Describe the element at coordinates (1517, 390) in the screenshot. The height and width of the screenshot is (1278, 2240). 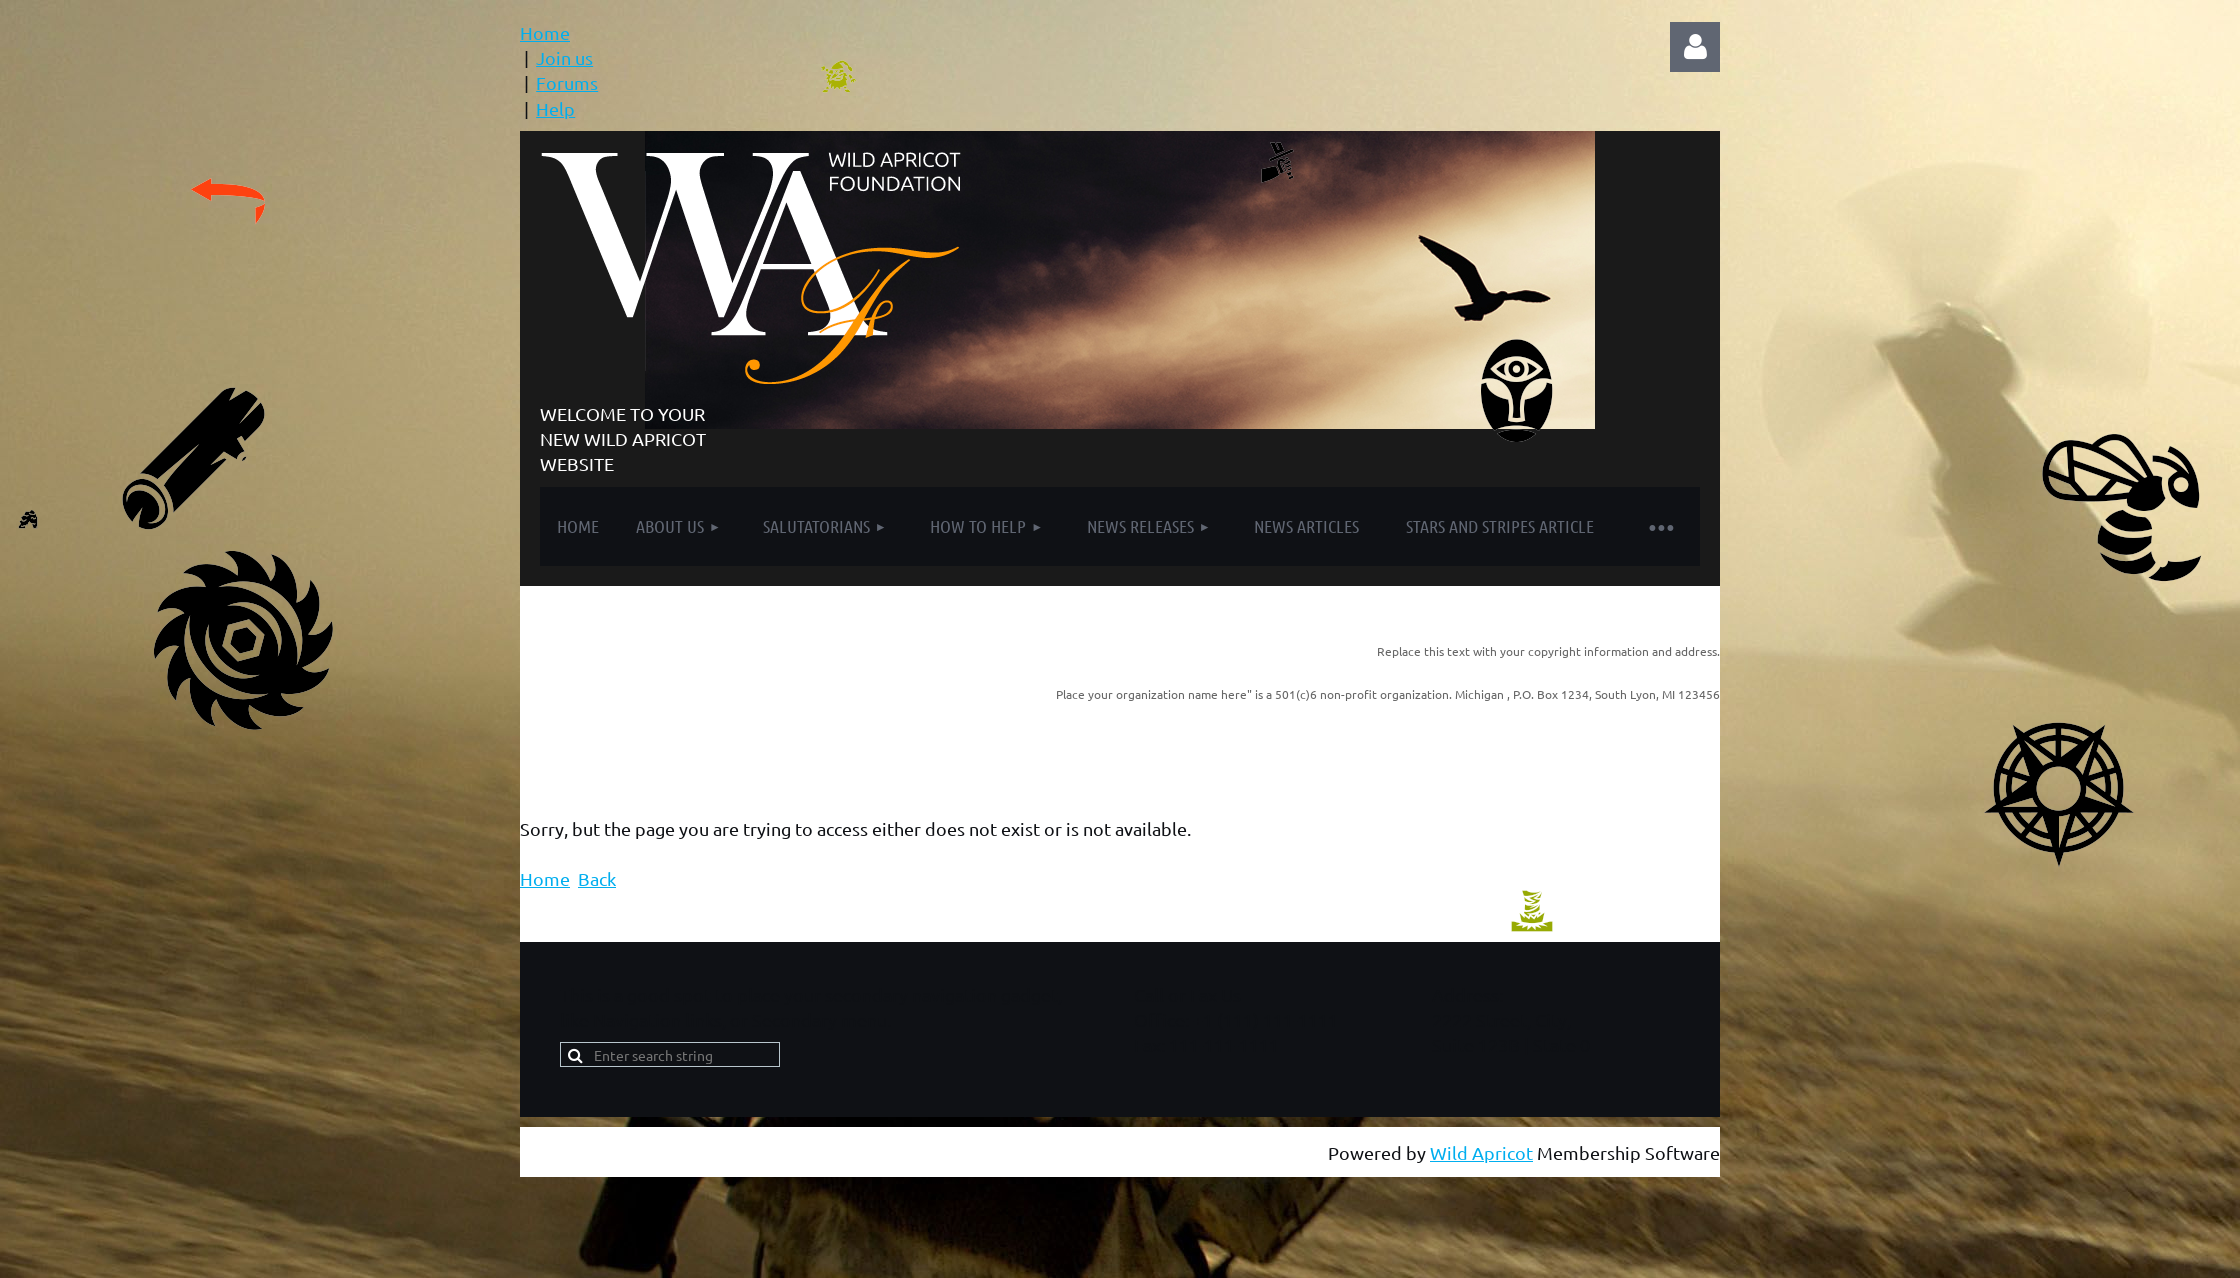
I see `activate mystical vision or special sight ability` at that location.